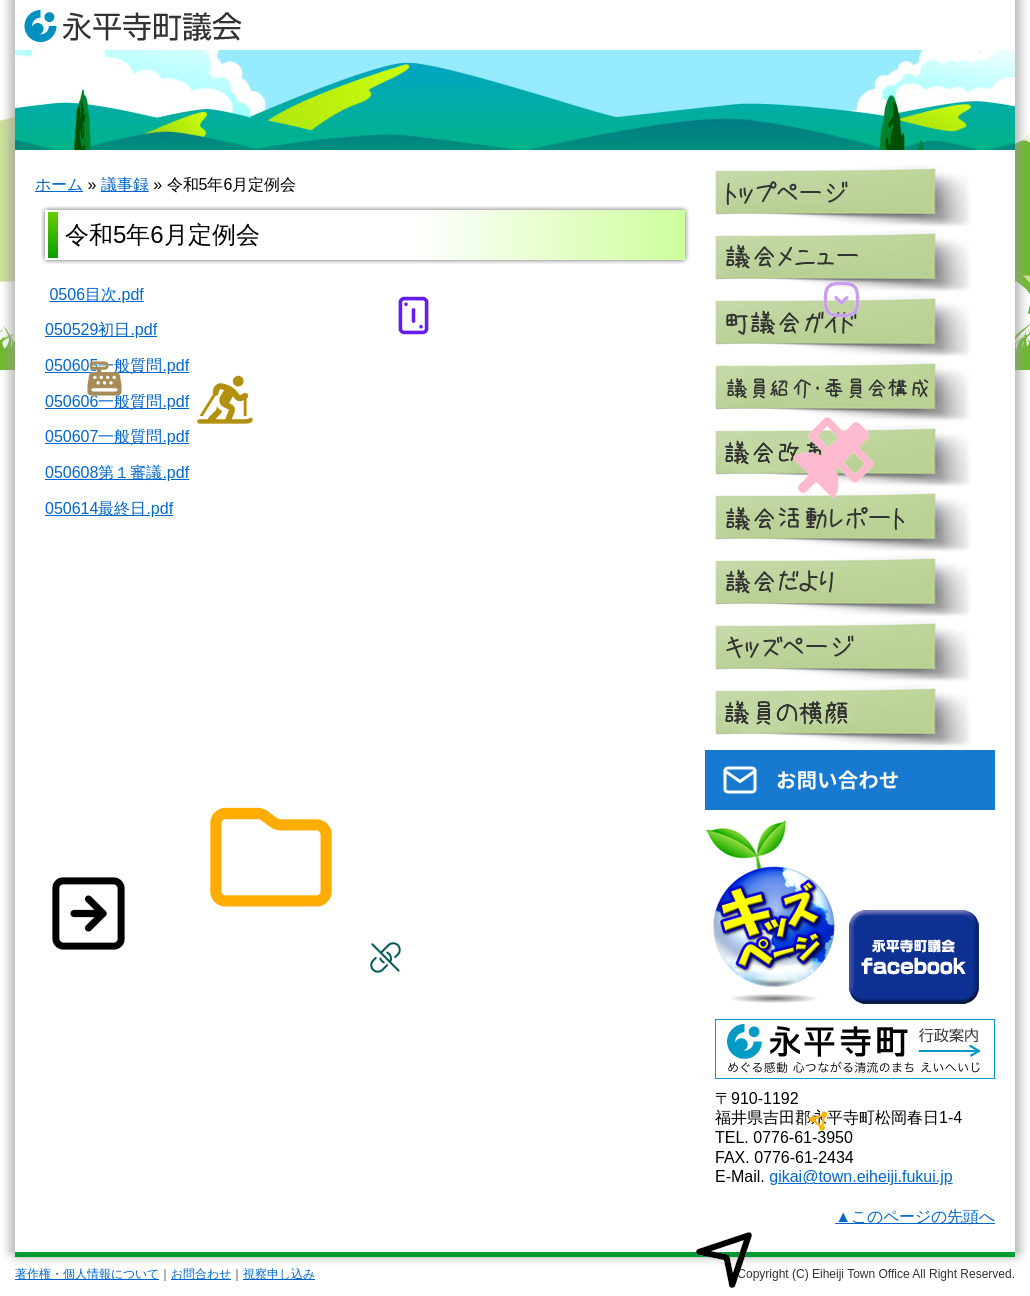 The width and height of the screenshot is (1030, 1296). What do you see at coordinates (225, 399) in the screenshot?
I see `access cross-country skiing trails or activities` at bounding box center [225, 399].